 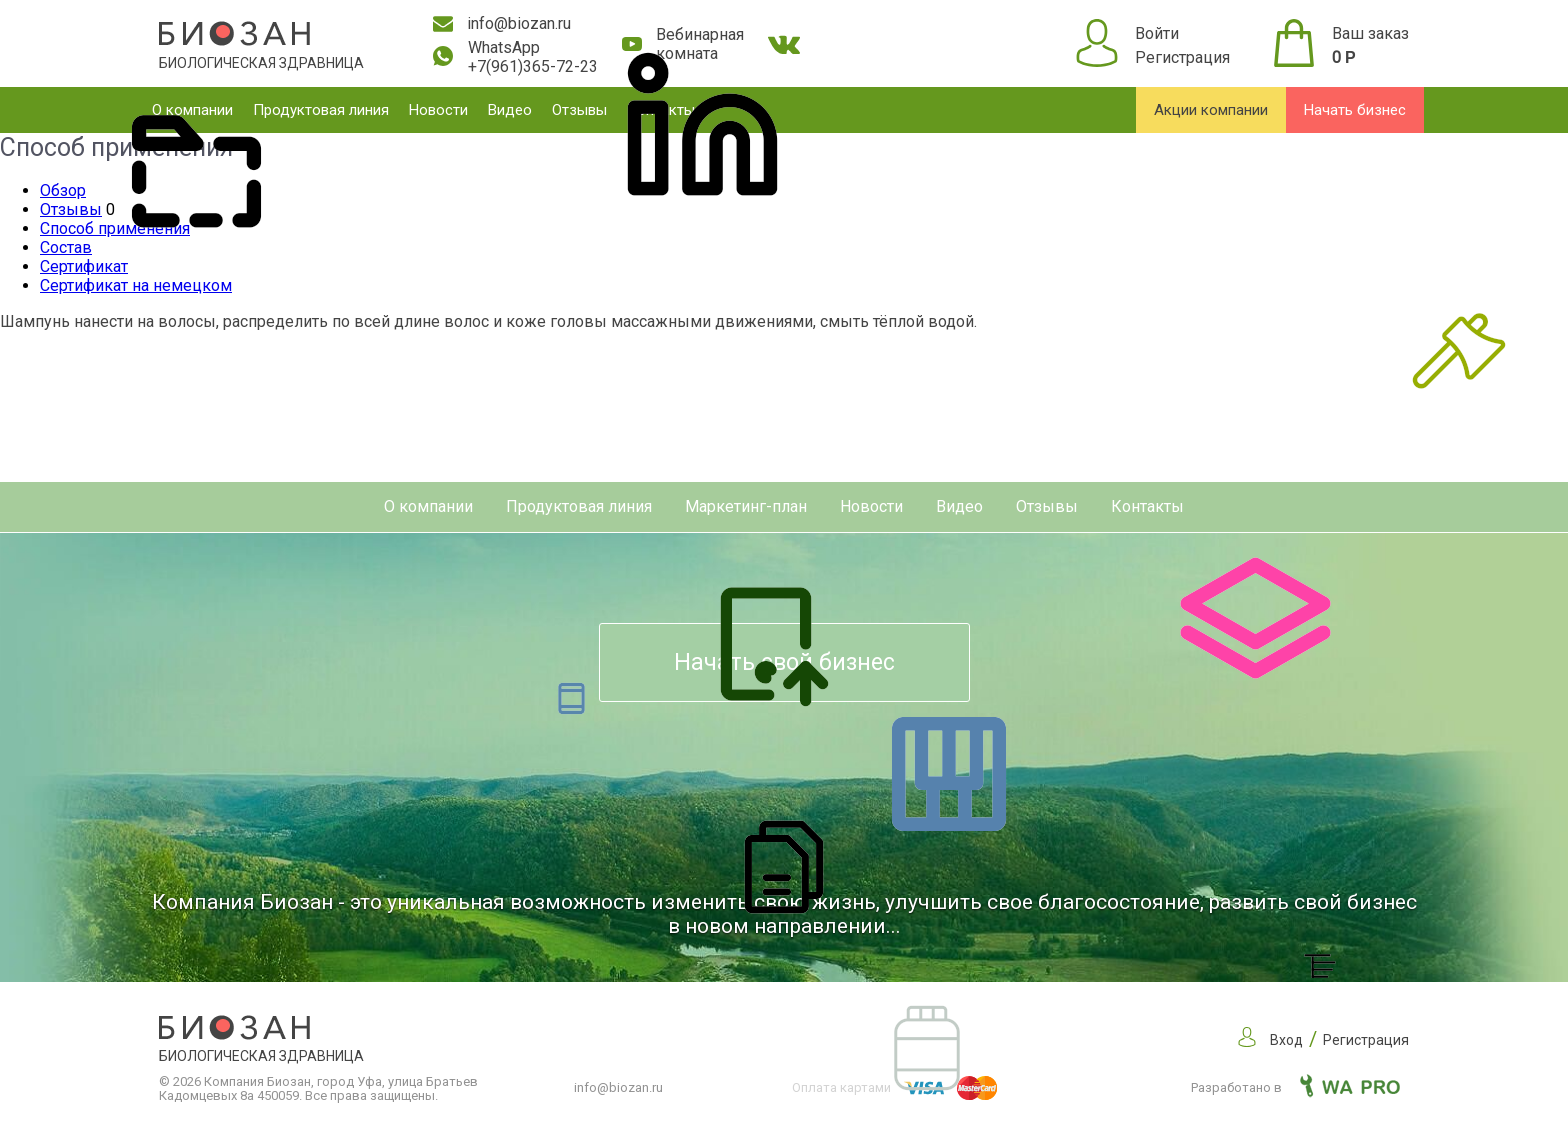 I want to click on view layers or stacked content, so click(x=1255, y=620).